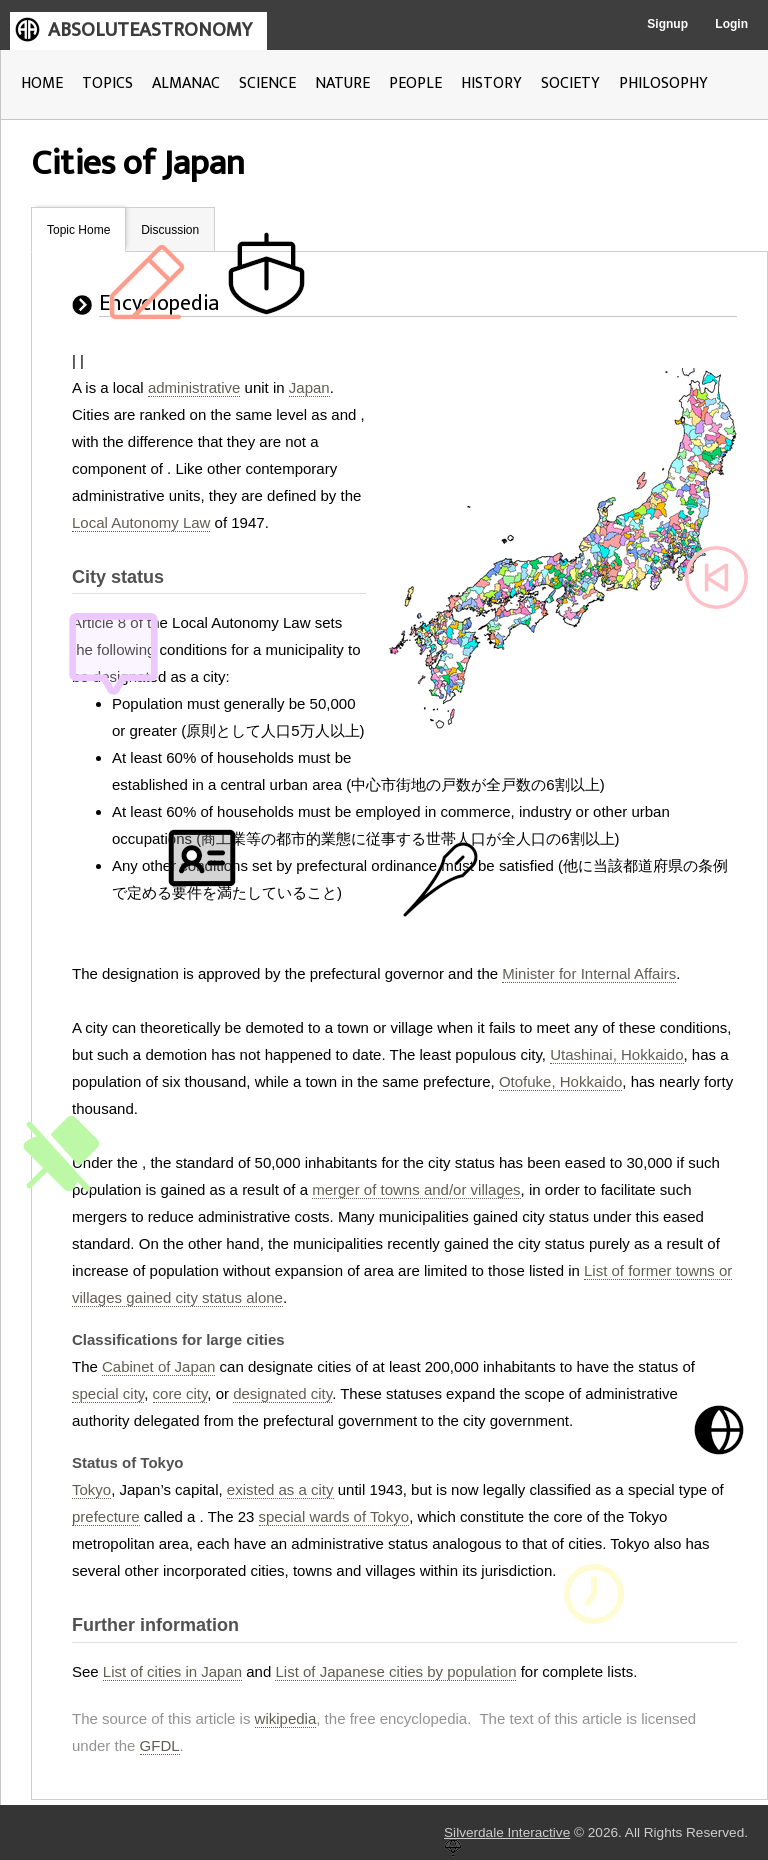  Describe the element at coordinates (266, 273) in the screenshot. I see `access boat or marine transportation options` at that location.